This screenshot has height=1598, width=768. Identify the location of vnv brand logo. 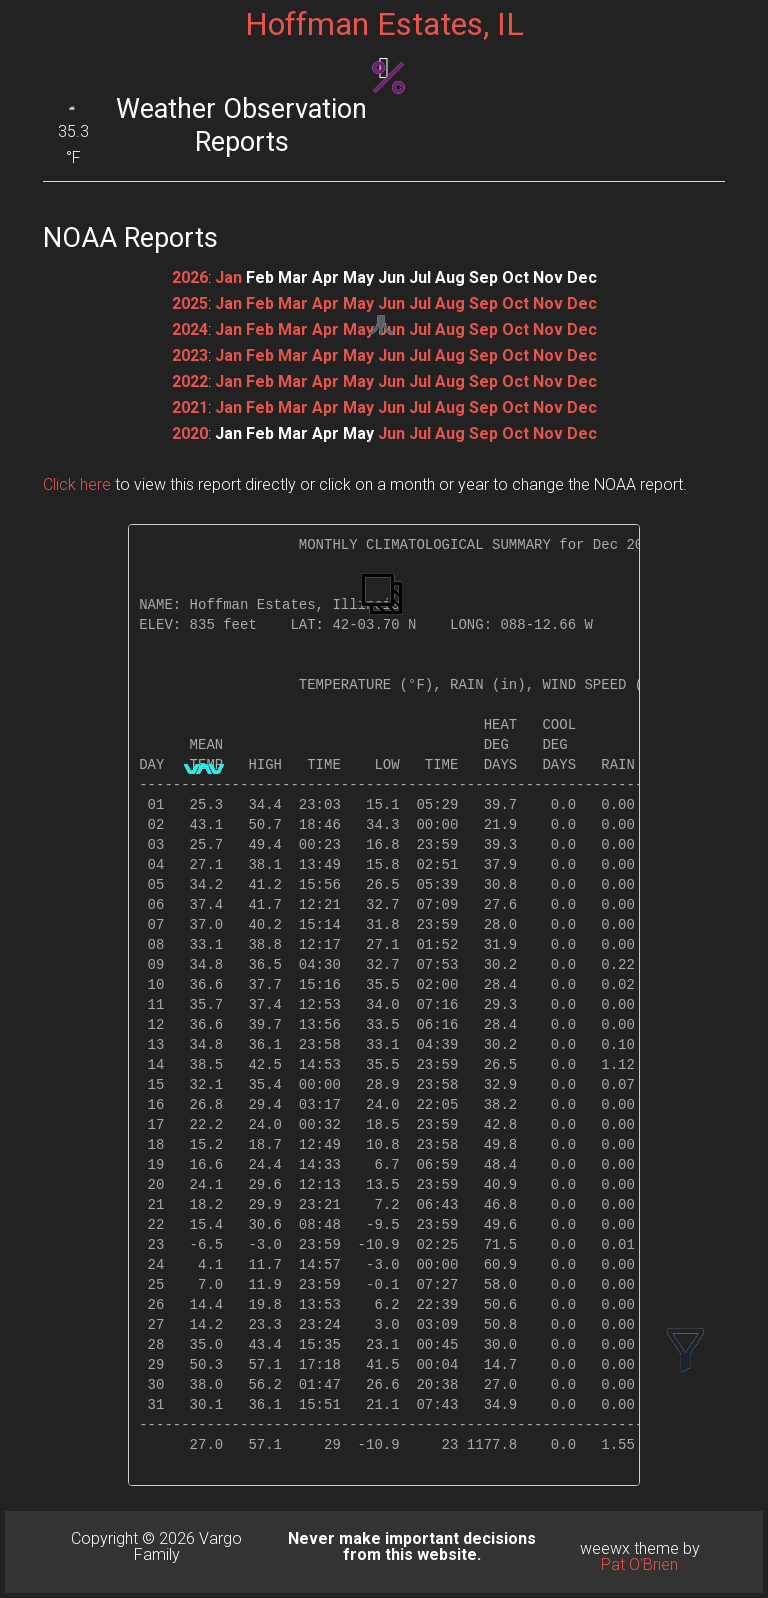
(204, 768).